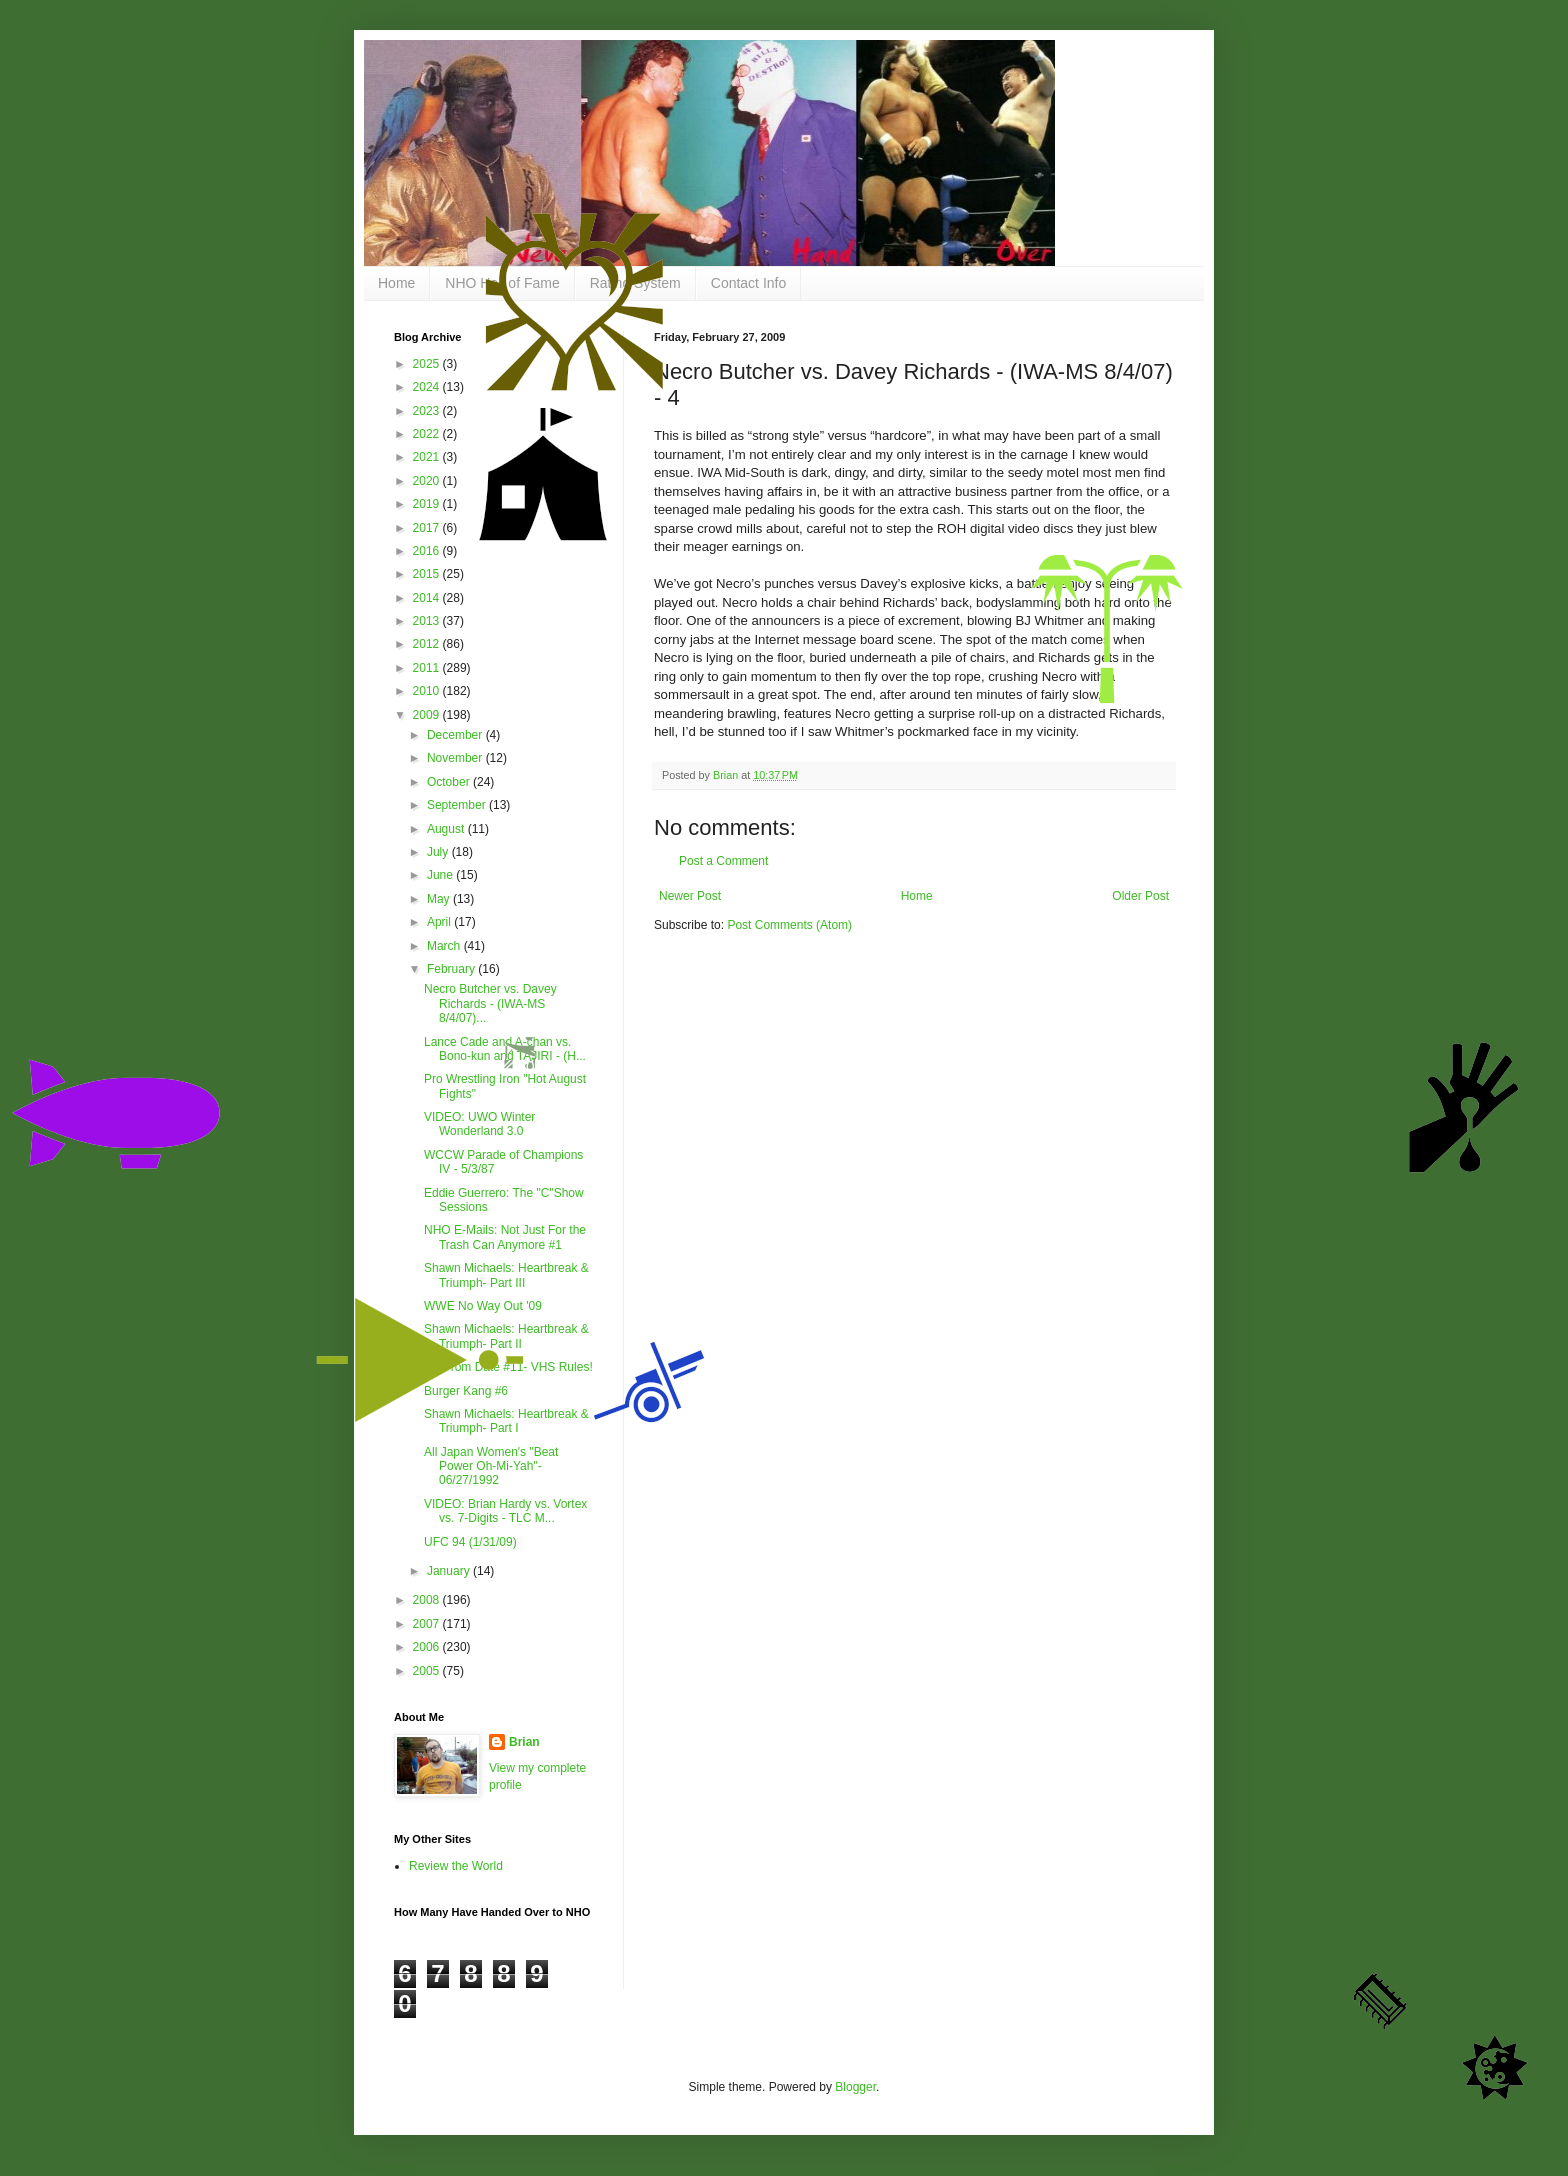  Describe the element at coordinates (116, 1114) in the screenshot. I see `indicates airship or zeppelin-related content` at that location.